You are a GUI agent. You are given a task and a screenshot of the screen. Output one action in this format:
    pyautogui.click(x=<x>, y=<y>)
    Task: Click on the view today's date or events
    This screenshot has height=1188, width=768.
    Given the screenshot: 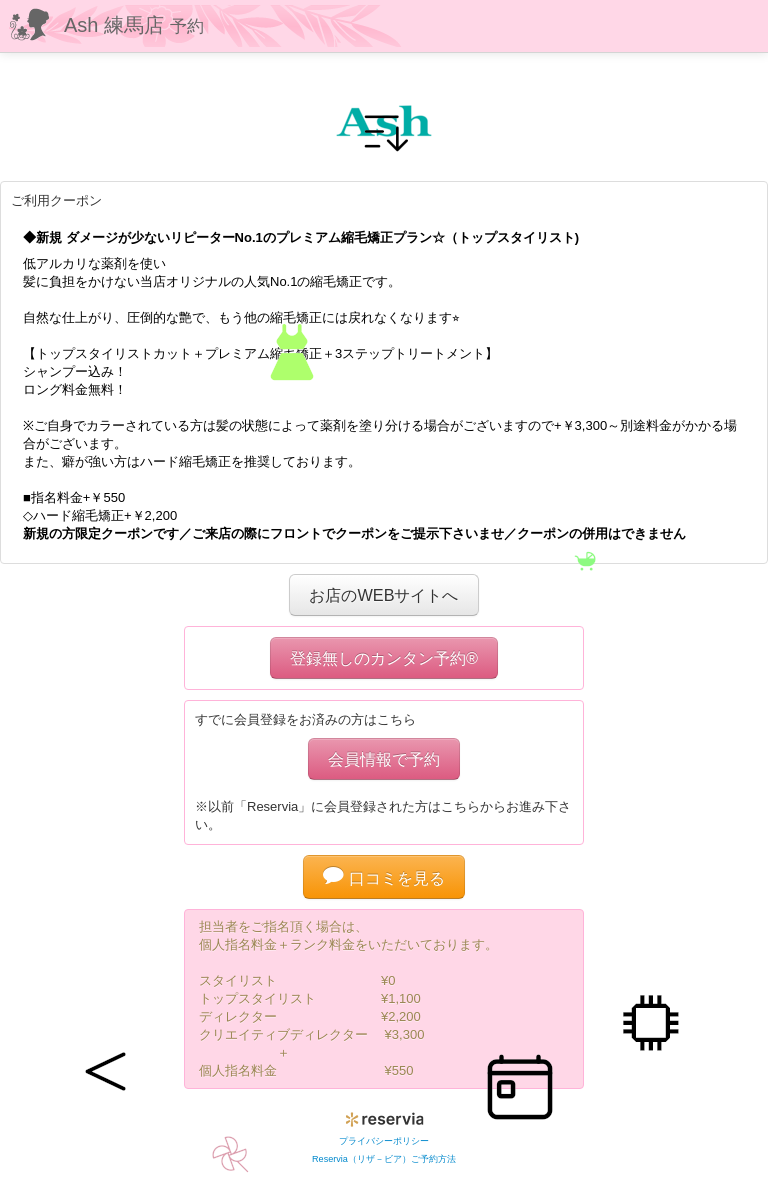 What is the action you would take?
    pyautogui.click(x=520, y=1087)
    